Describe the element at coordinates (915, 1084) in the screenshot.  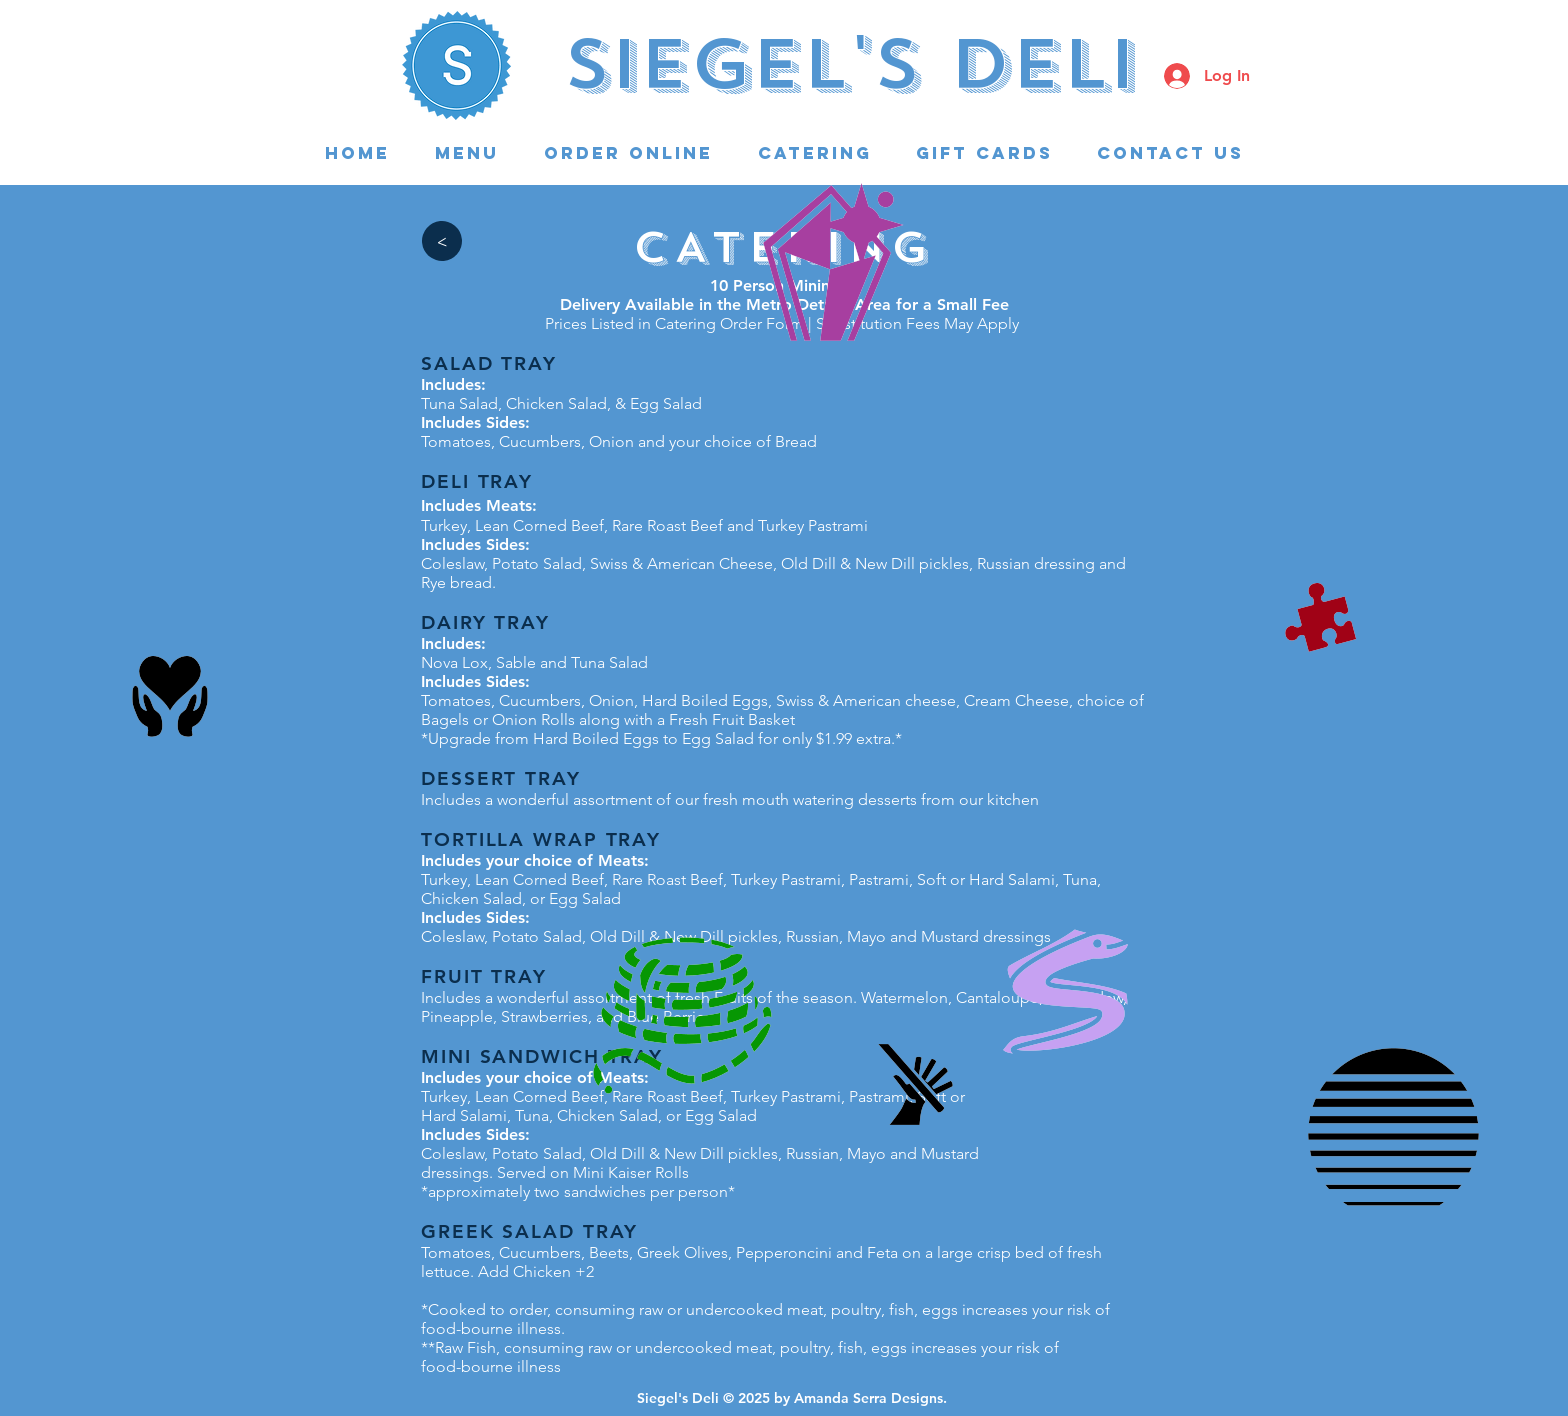
I see `catch or grab an item` at that location.